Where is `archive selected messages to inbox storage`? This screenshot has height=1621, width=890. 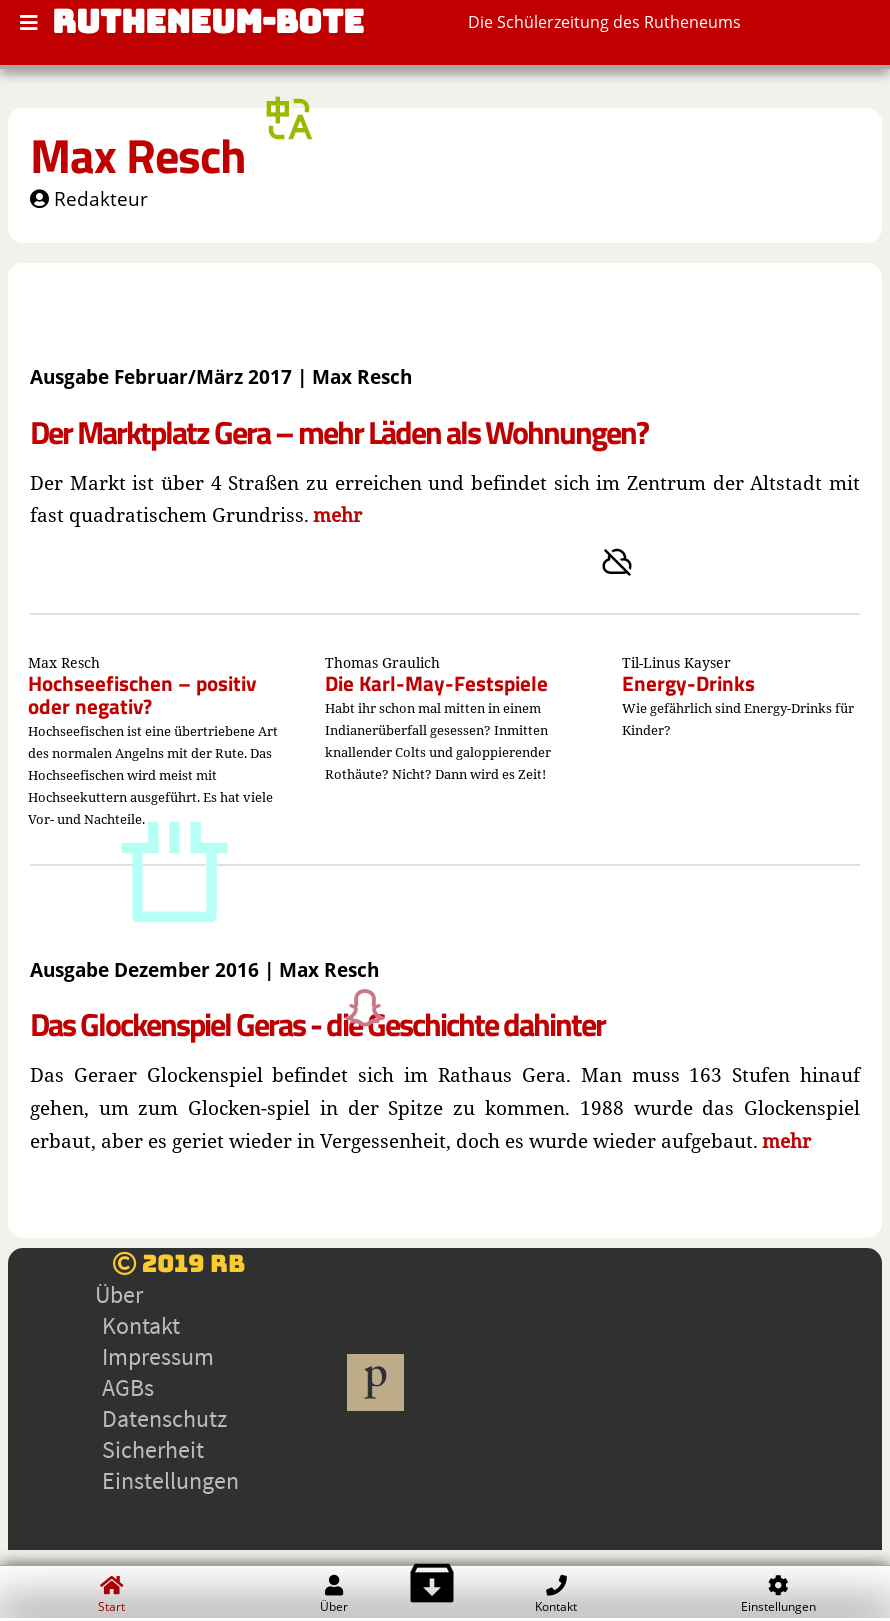
archive selected messages to inbox storage is located at coordinates (432, 1583).